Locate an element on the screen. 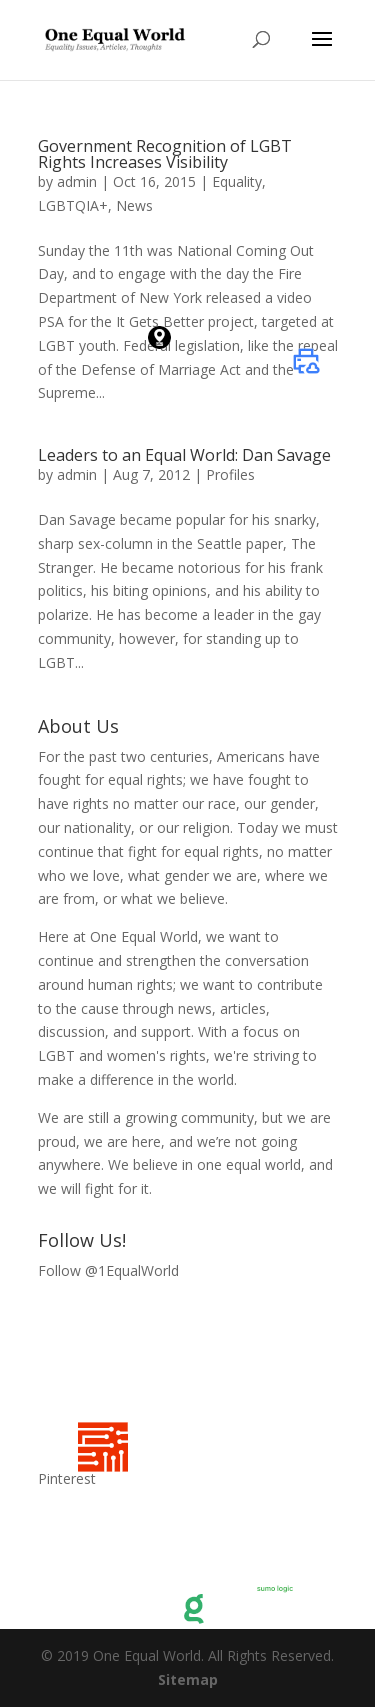 The height and width of the screenshot is (1707, 375). multisim circuit simulation software logo is located at coordinates (103, 1447).